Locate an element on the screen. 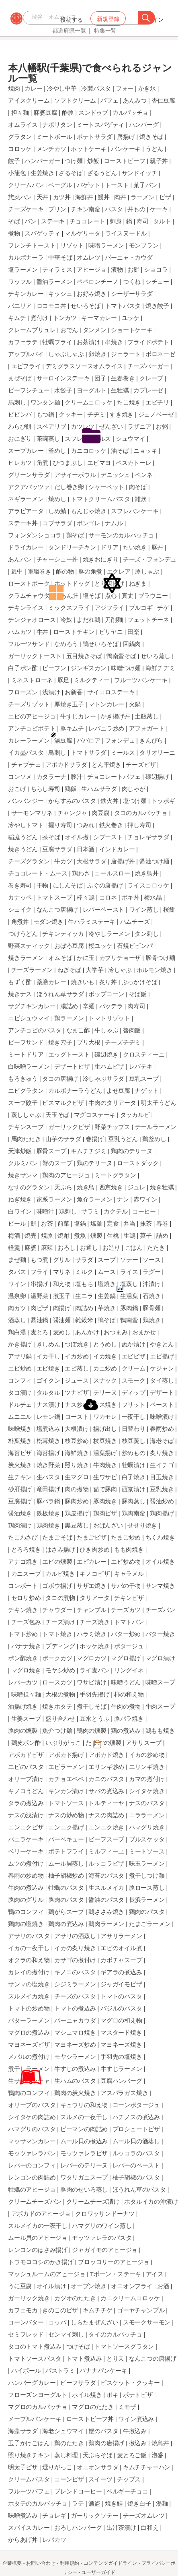 This screenshot has height=2576, width=178. download file from cloud storage is located at coordinates (91, 1404).